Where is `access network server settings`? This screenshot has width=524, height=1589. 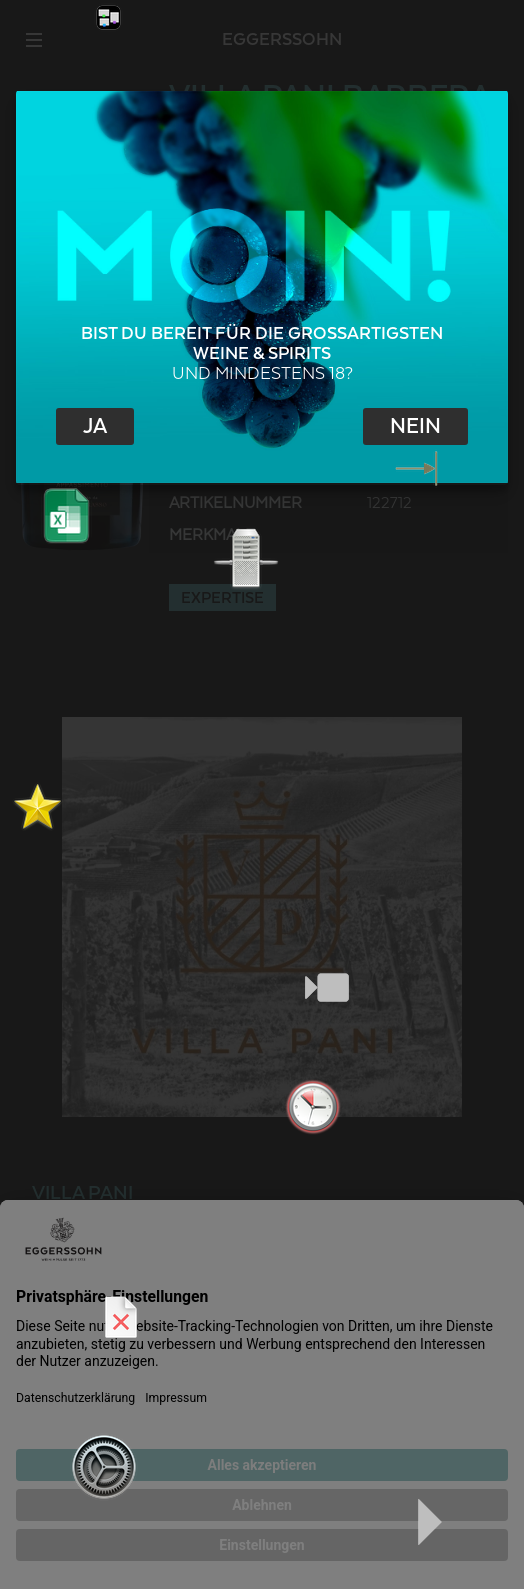 access network server settings is located at coordinates (246, 559).